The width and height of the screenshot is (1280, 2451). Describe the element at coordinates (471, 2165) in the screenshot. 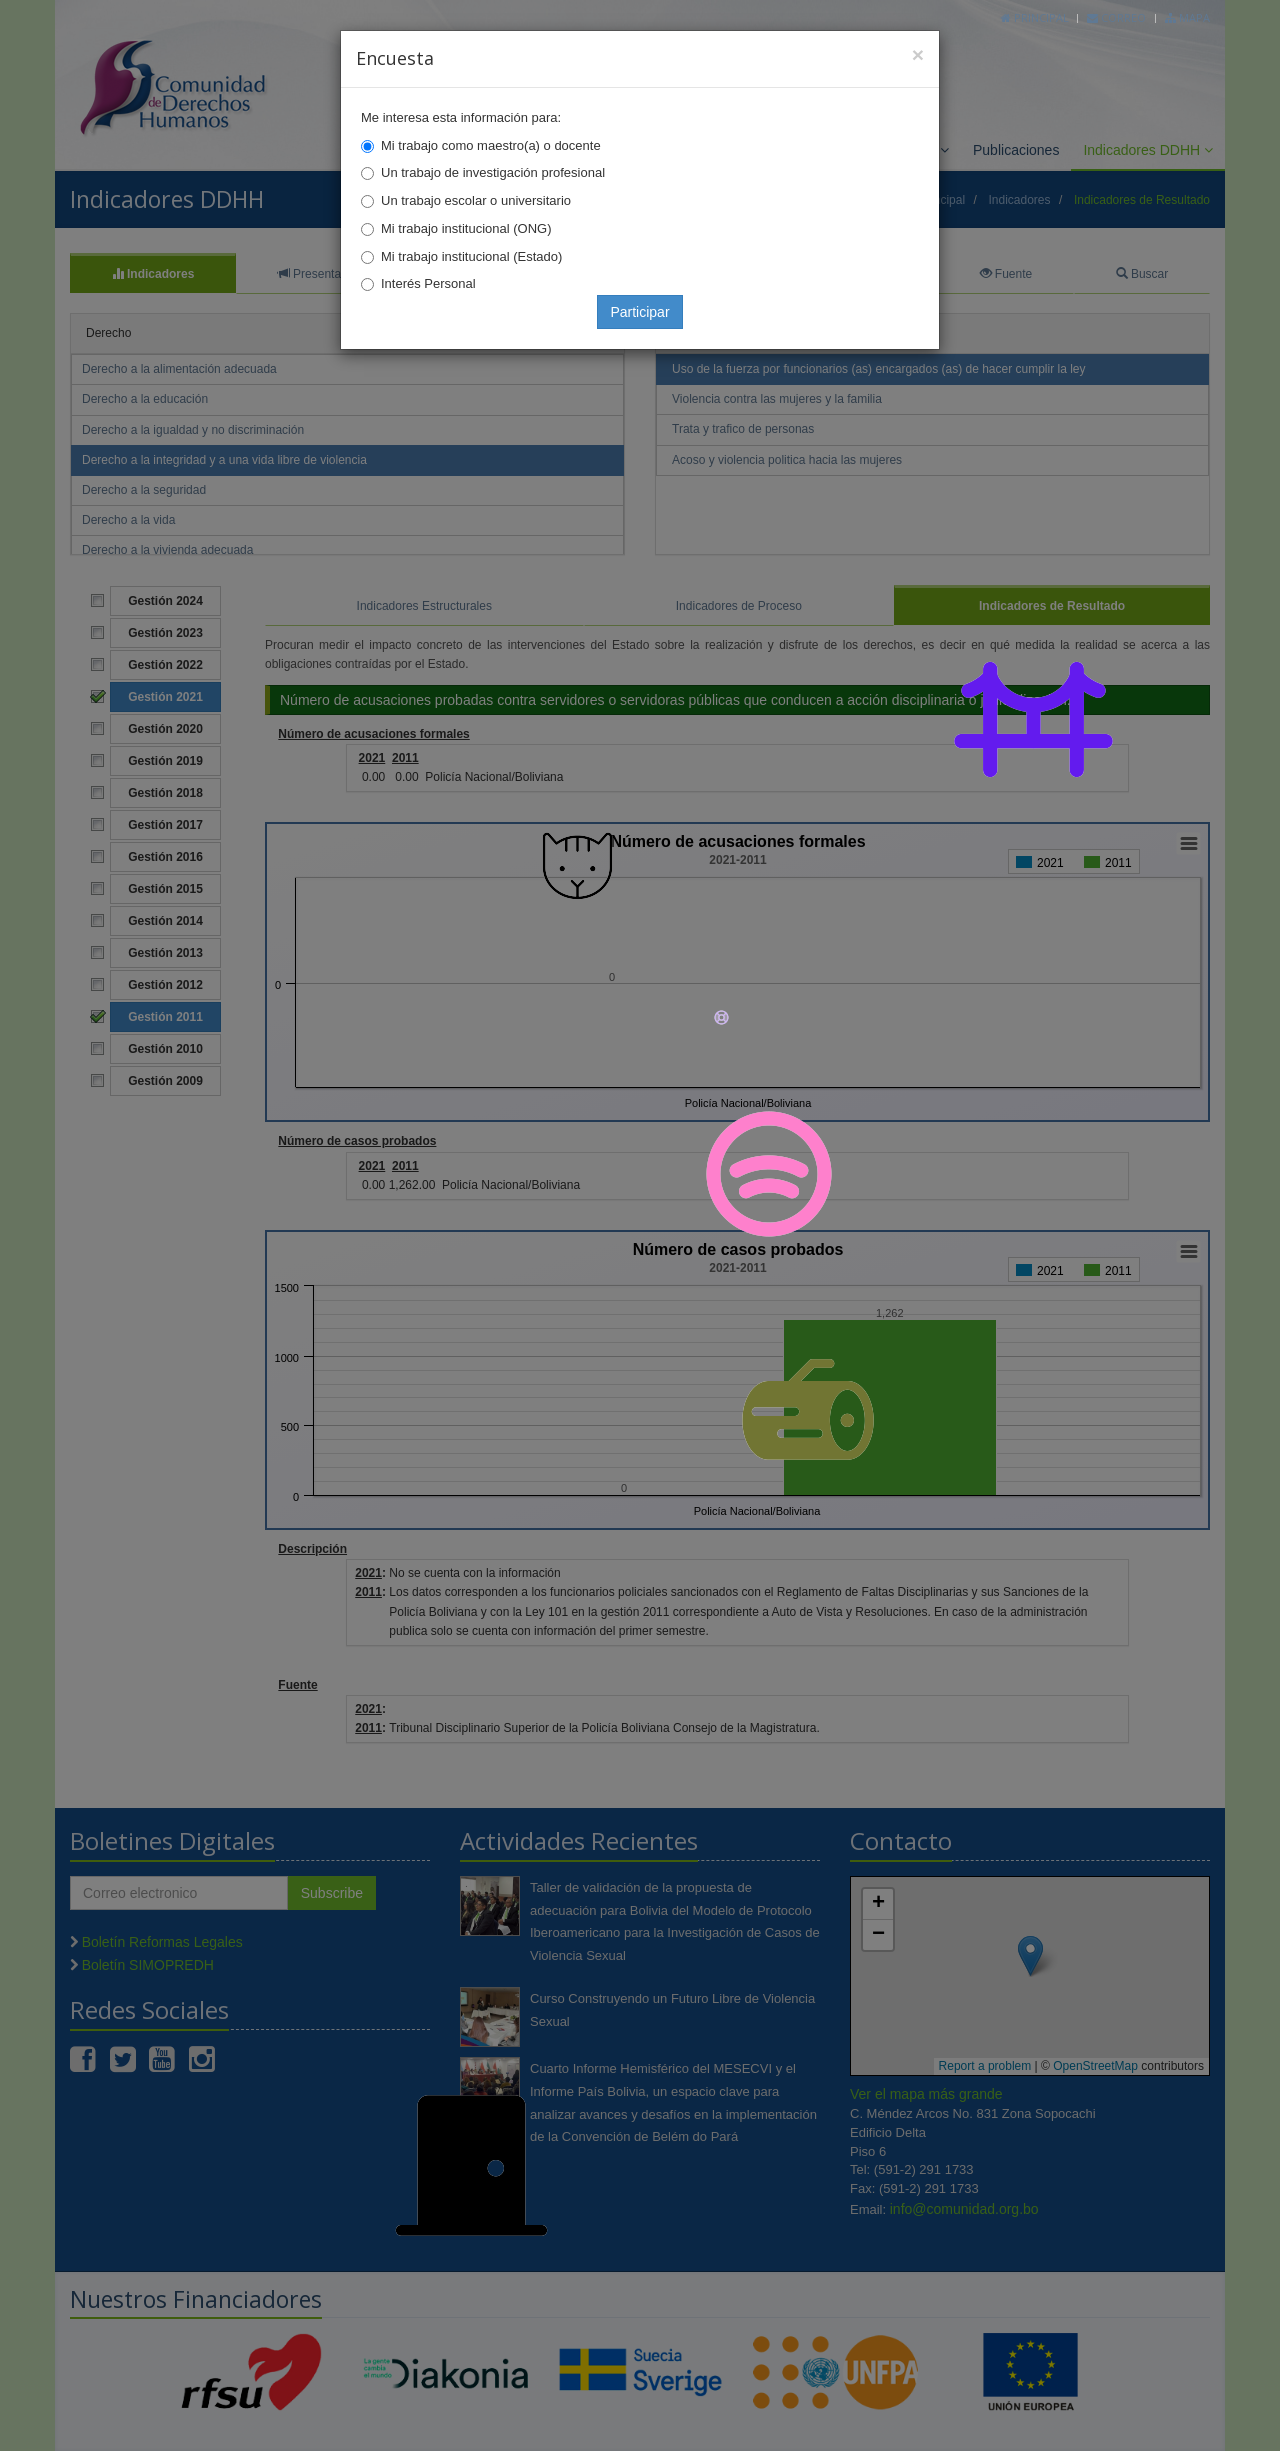

I see `exit or log out of the application` at that location.